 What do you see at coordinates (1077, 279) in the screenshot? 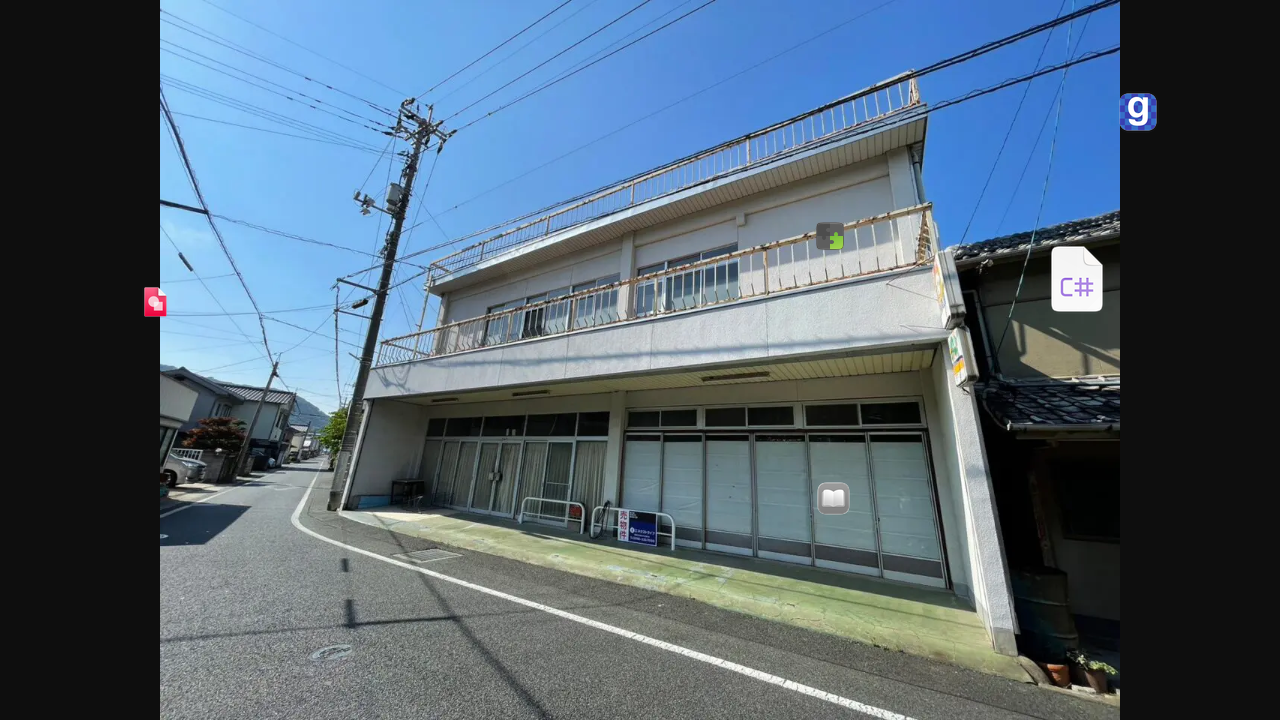
I see `a C# source code file` at bounding box center [1077, 279].